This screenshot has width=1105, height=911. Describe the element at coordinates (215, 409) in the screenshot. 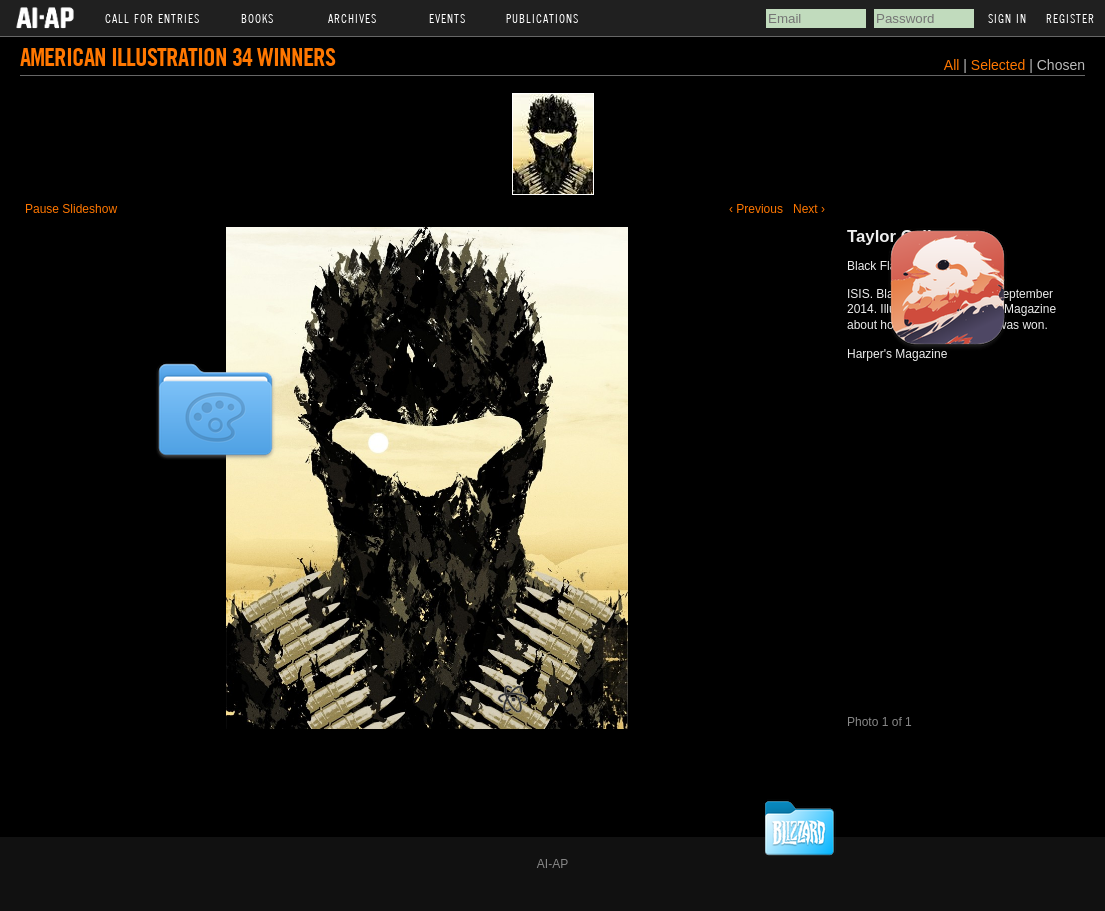

I see `open folder containing 2D artwork files` at that location.